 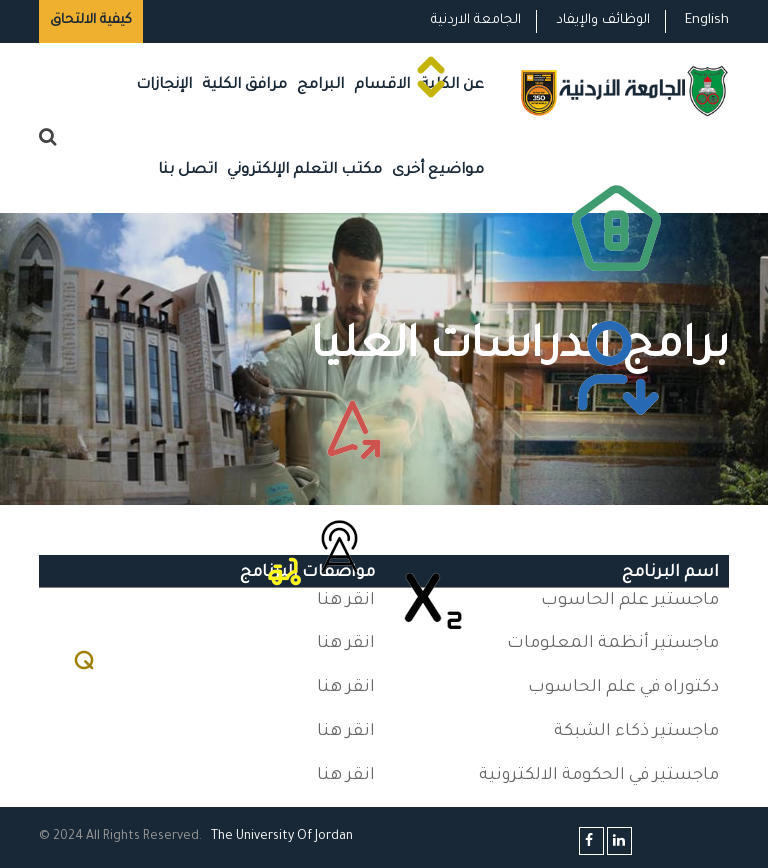 I want to click on share your current location, so click(x=352, y=428).